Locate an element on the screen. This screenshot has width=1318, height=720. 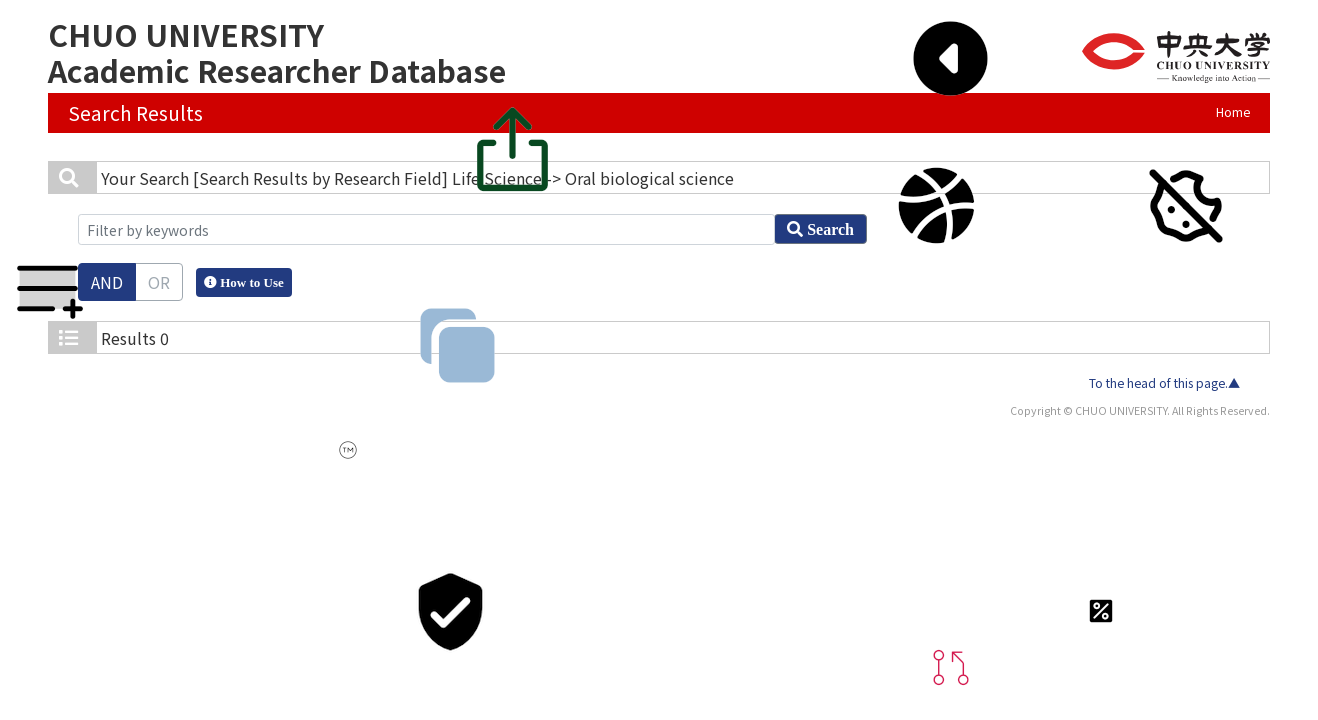
visit dribbble profile or portfolio is located at coordinates (936, 205).